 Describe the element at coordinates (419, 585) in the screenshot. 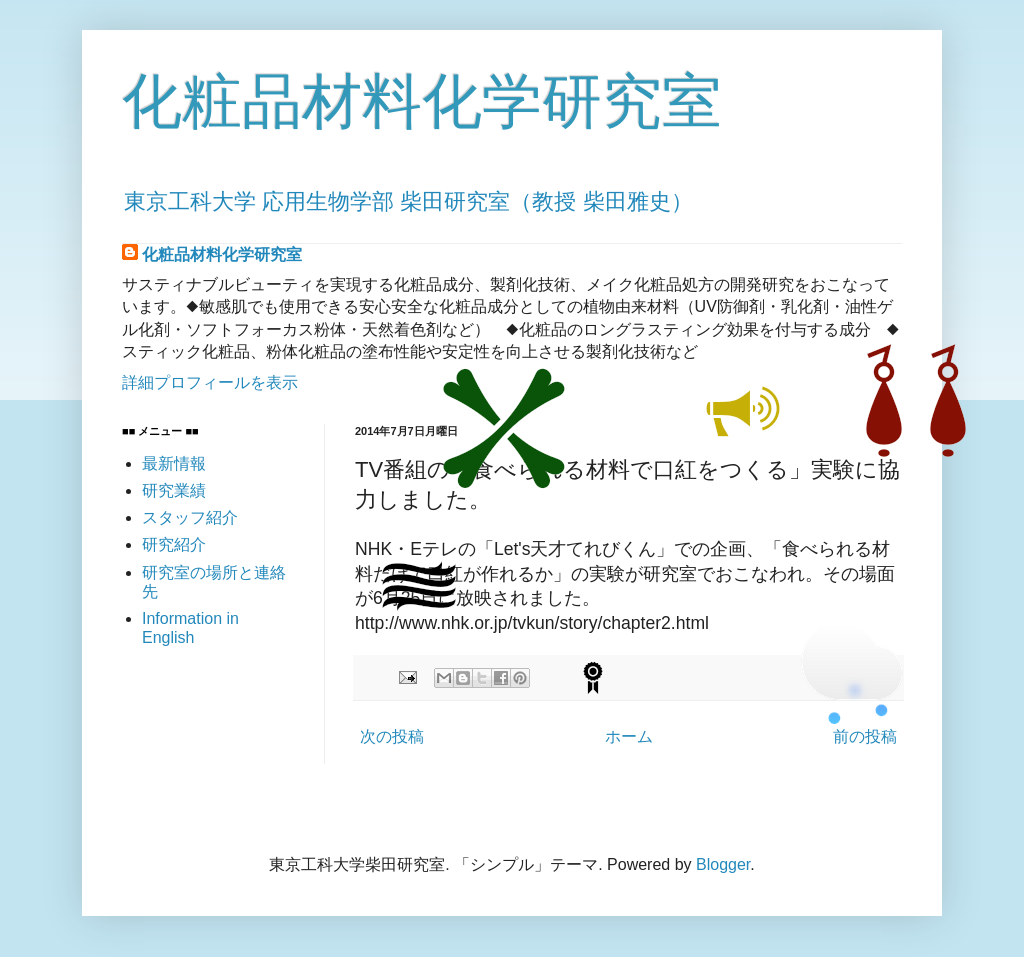

I see `indicates water or ocean-related content` at that location.